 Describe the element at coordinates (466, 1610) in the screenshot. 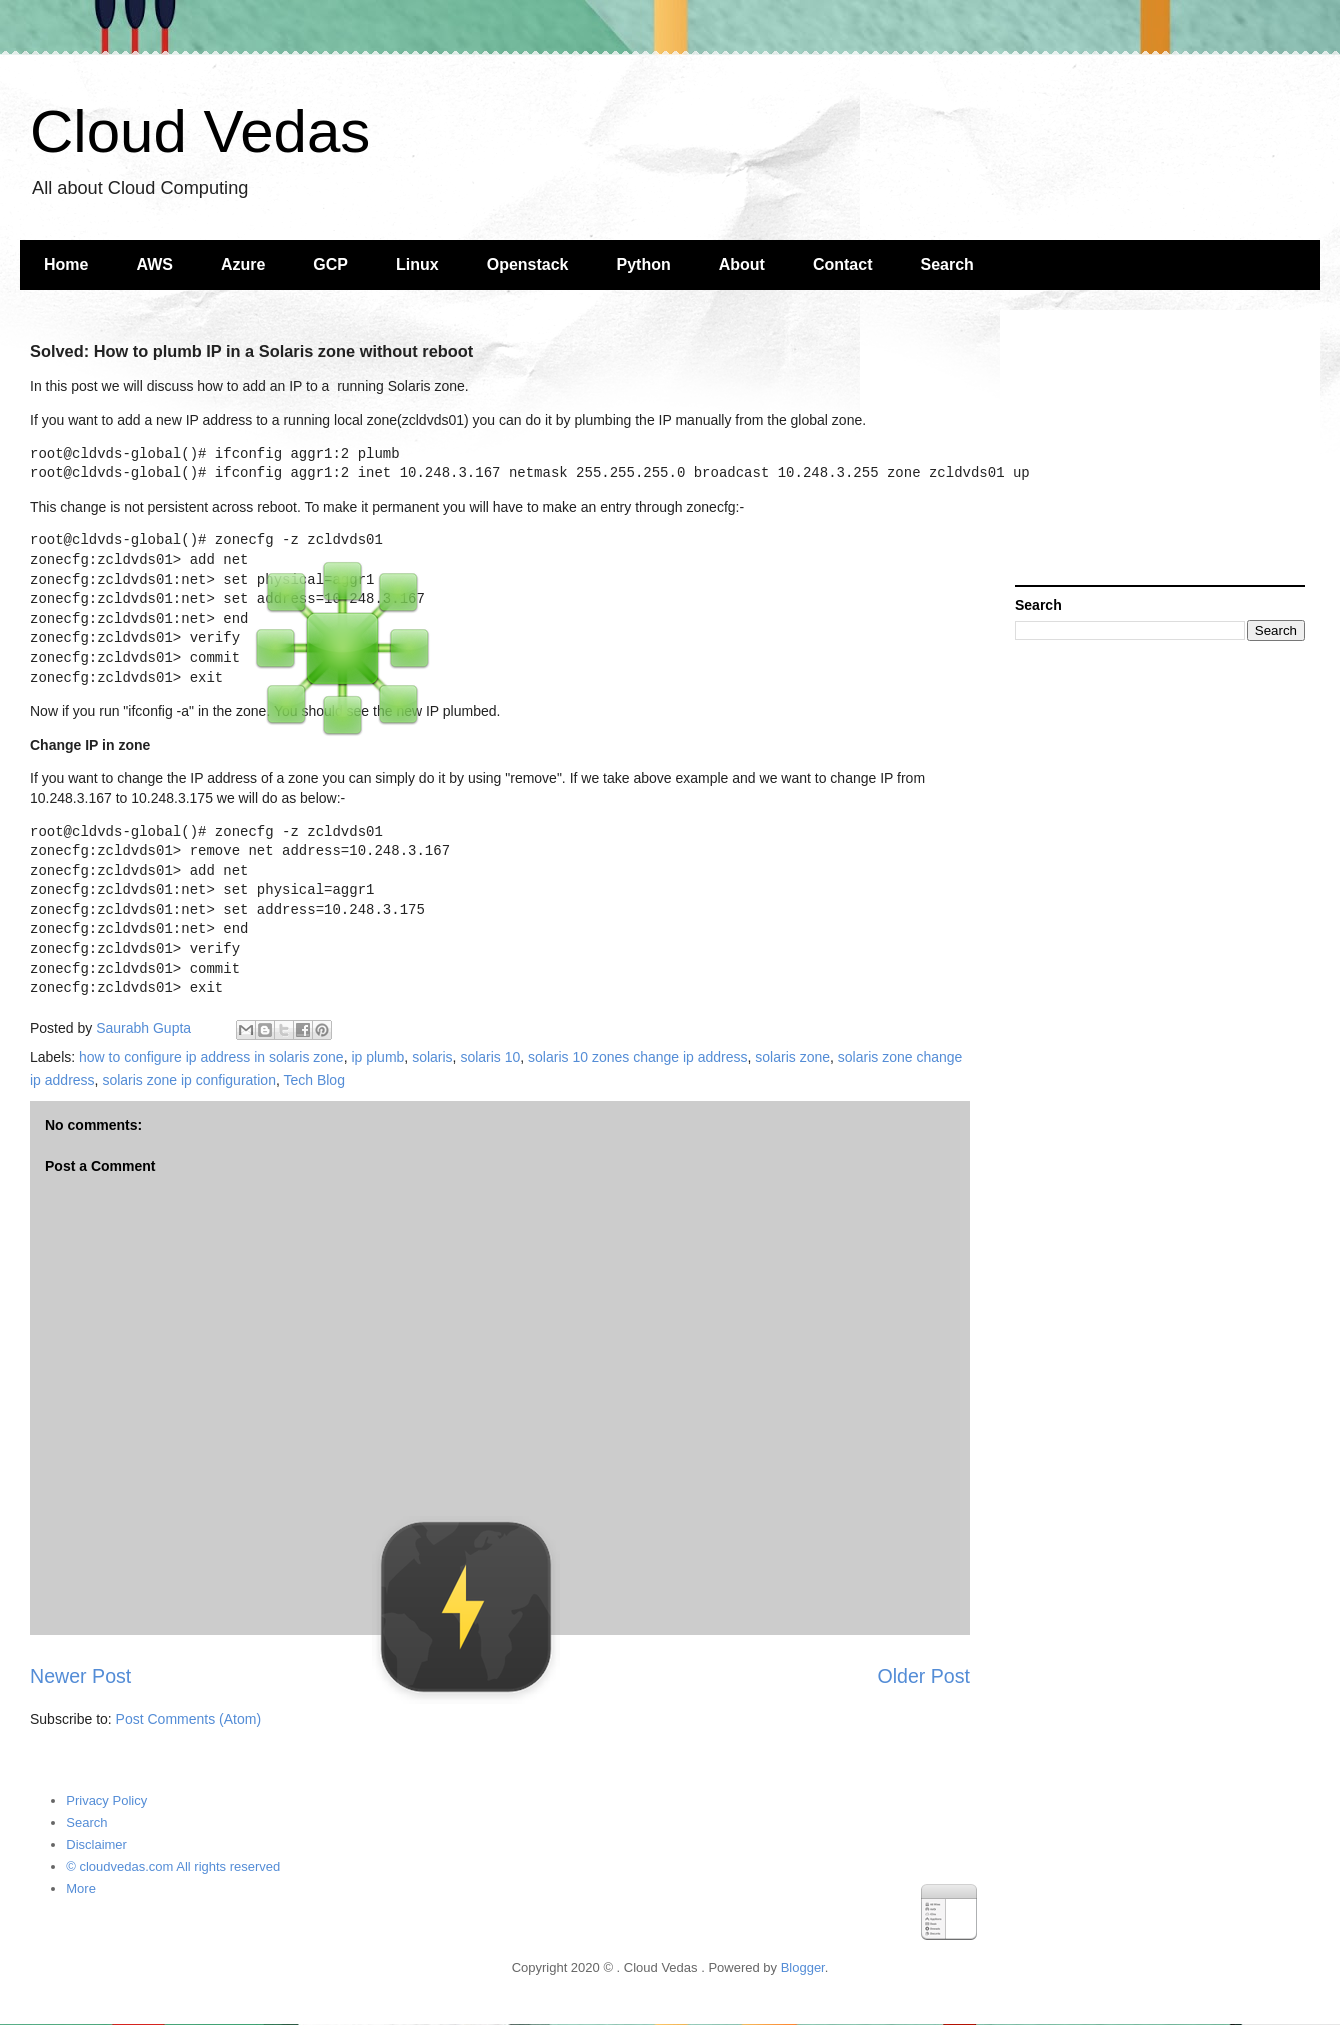

I see `access keyboard shortcuts settings for web browser` at that location.